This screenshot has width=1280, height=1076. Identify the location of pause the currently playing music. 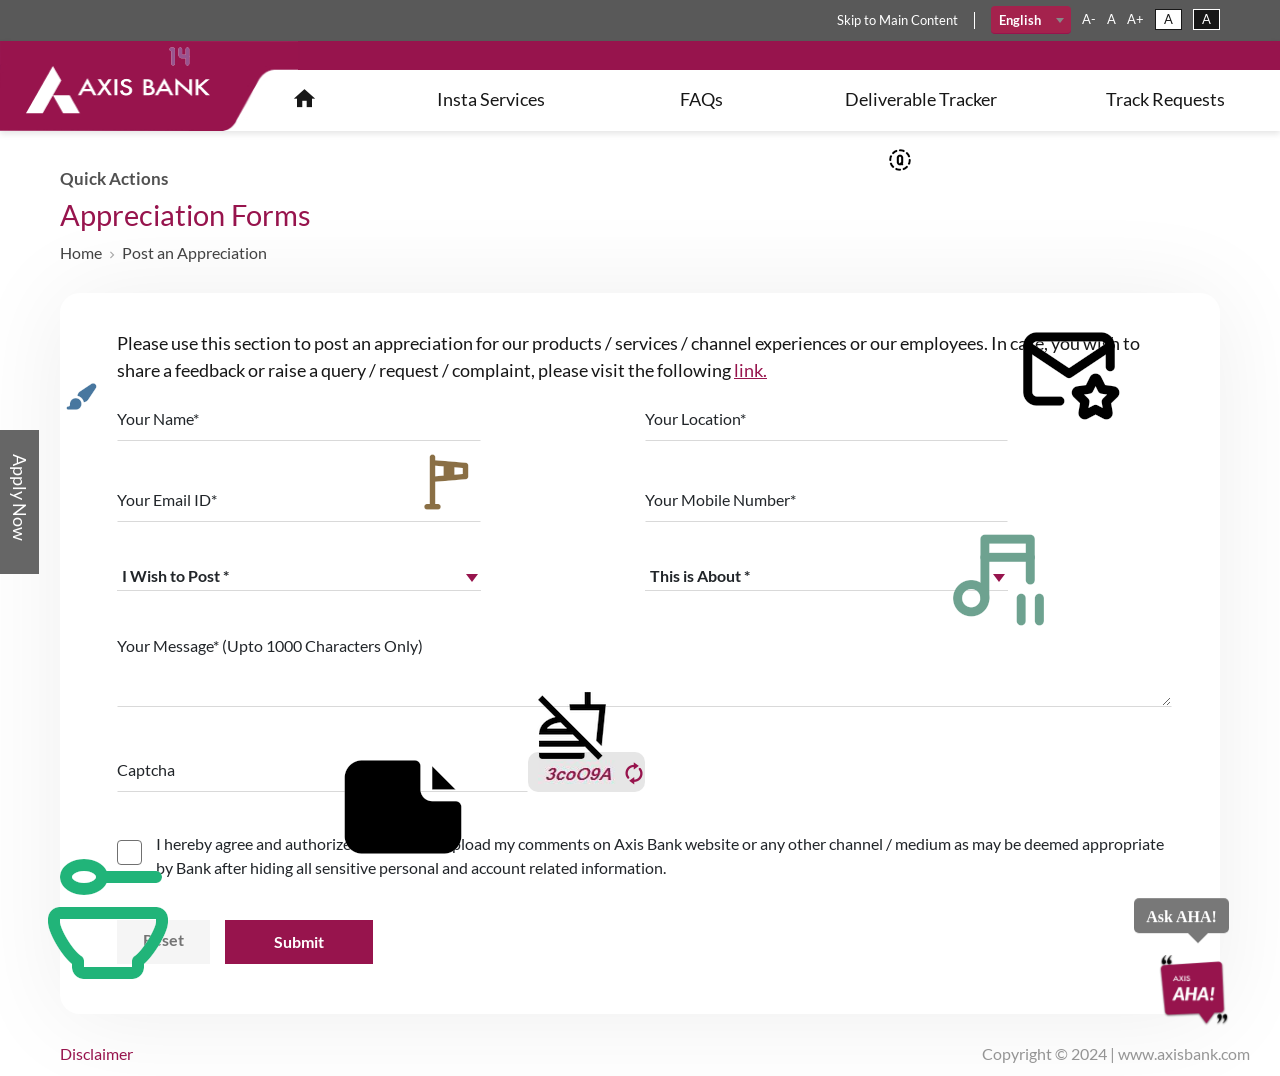
(998, 575).